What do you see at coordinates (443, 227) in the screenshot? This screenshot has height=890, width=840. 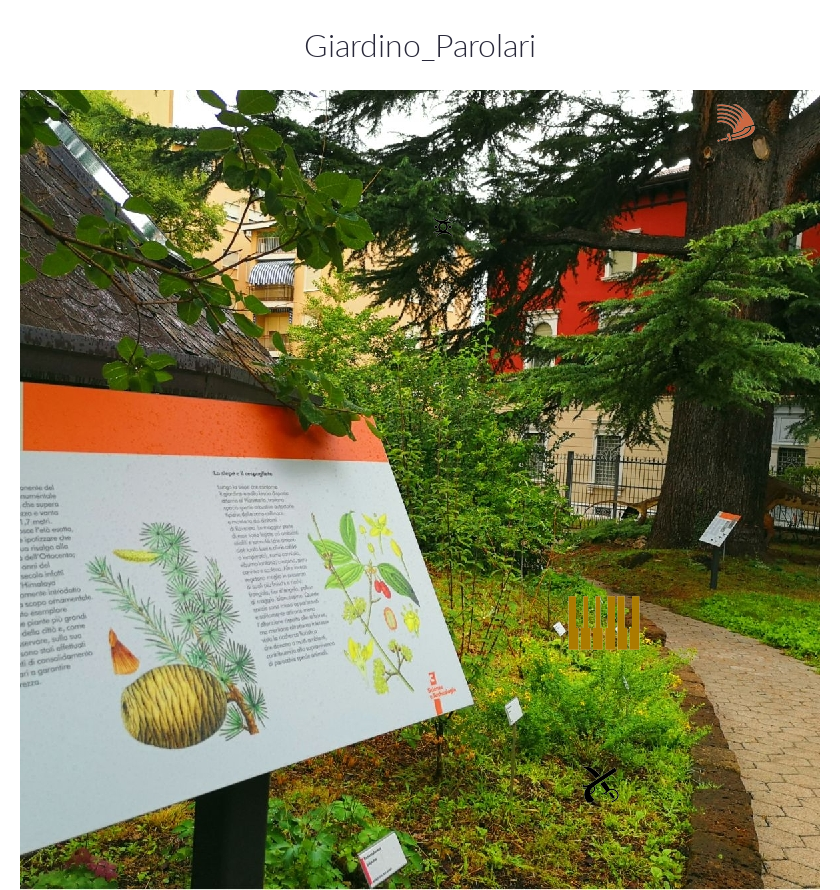 I see `abstract game icon or badge element` at bounding box center [443, 227].